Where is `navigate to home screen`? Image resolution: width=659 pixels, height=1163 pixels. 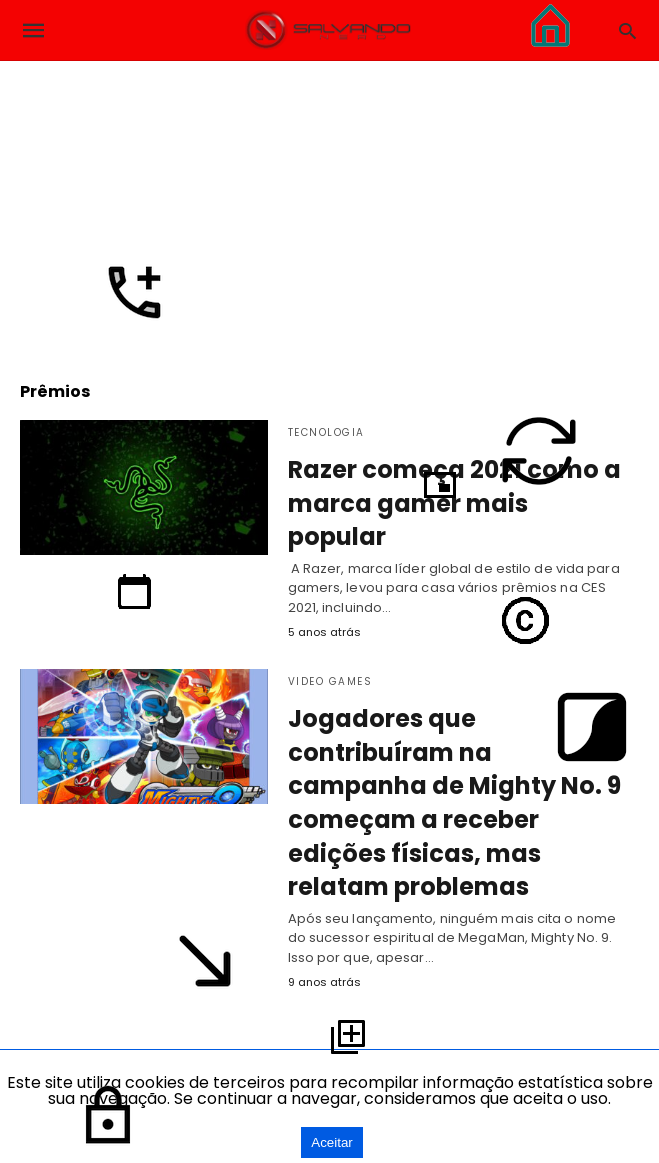 navigate to home screen is located at coordinates (550, 25).